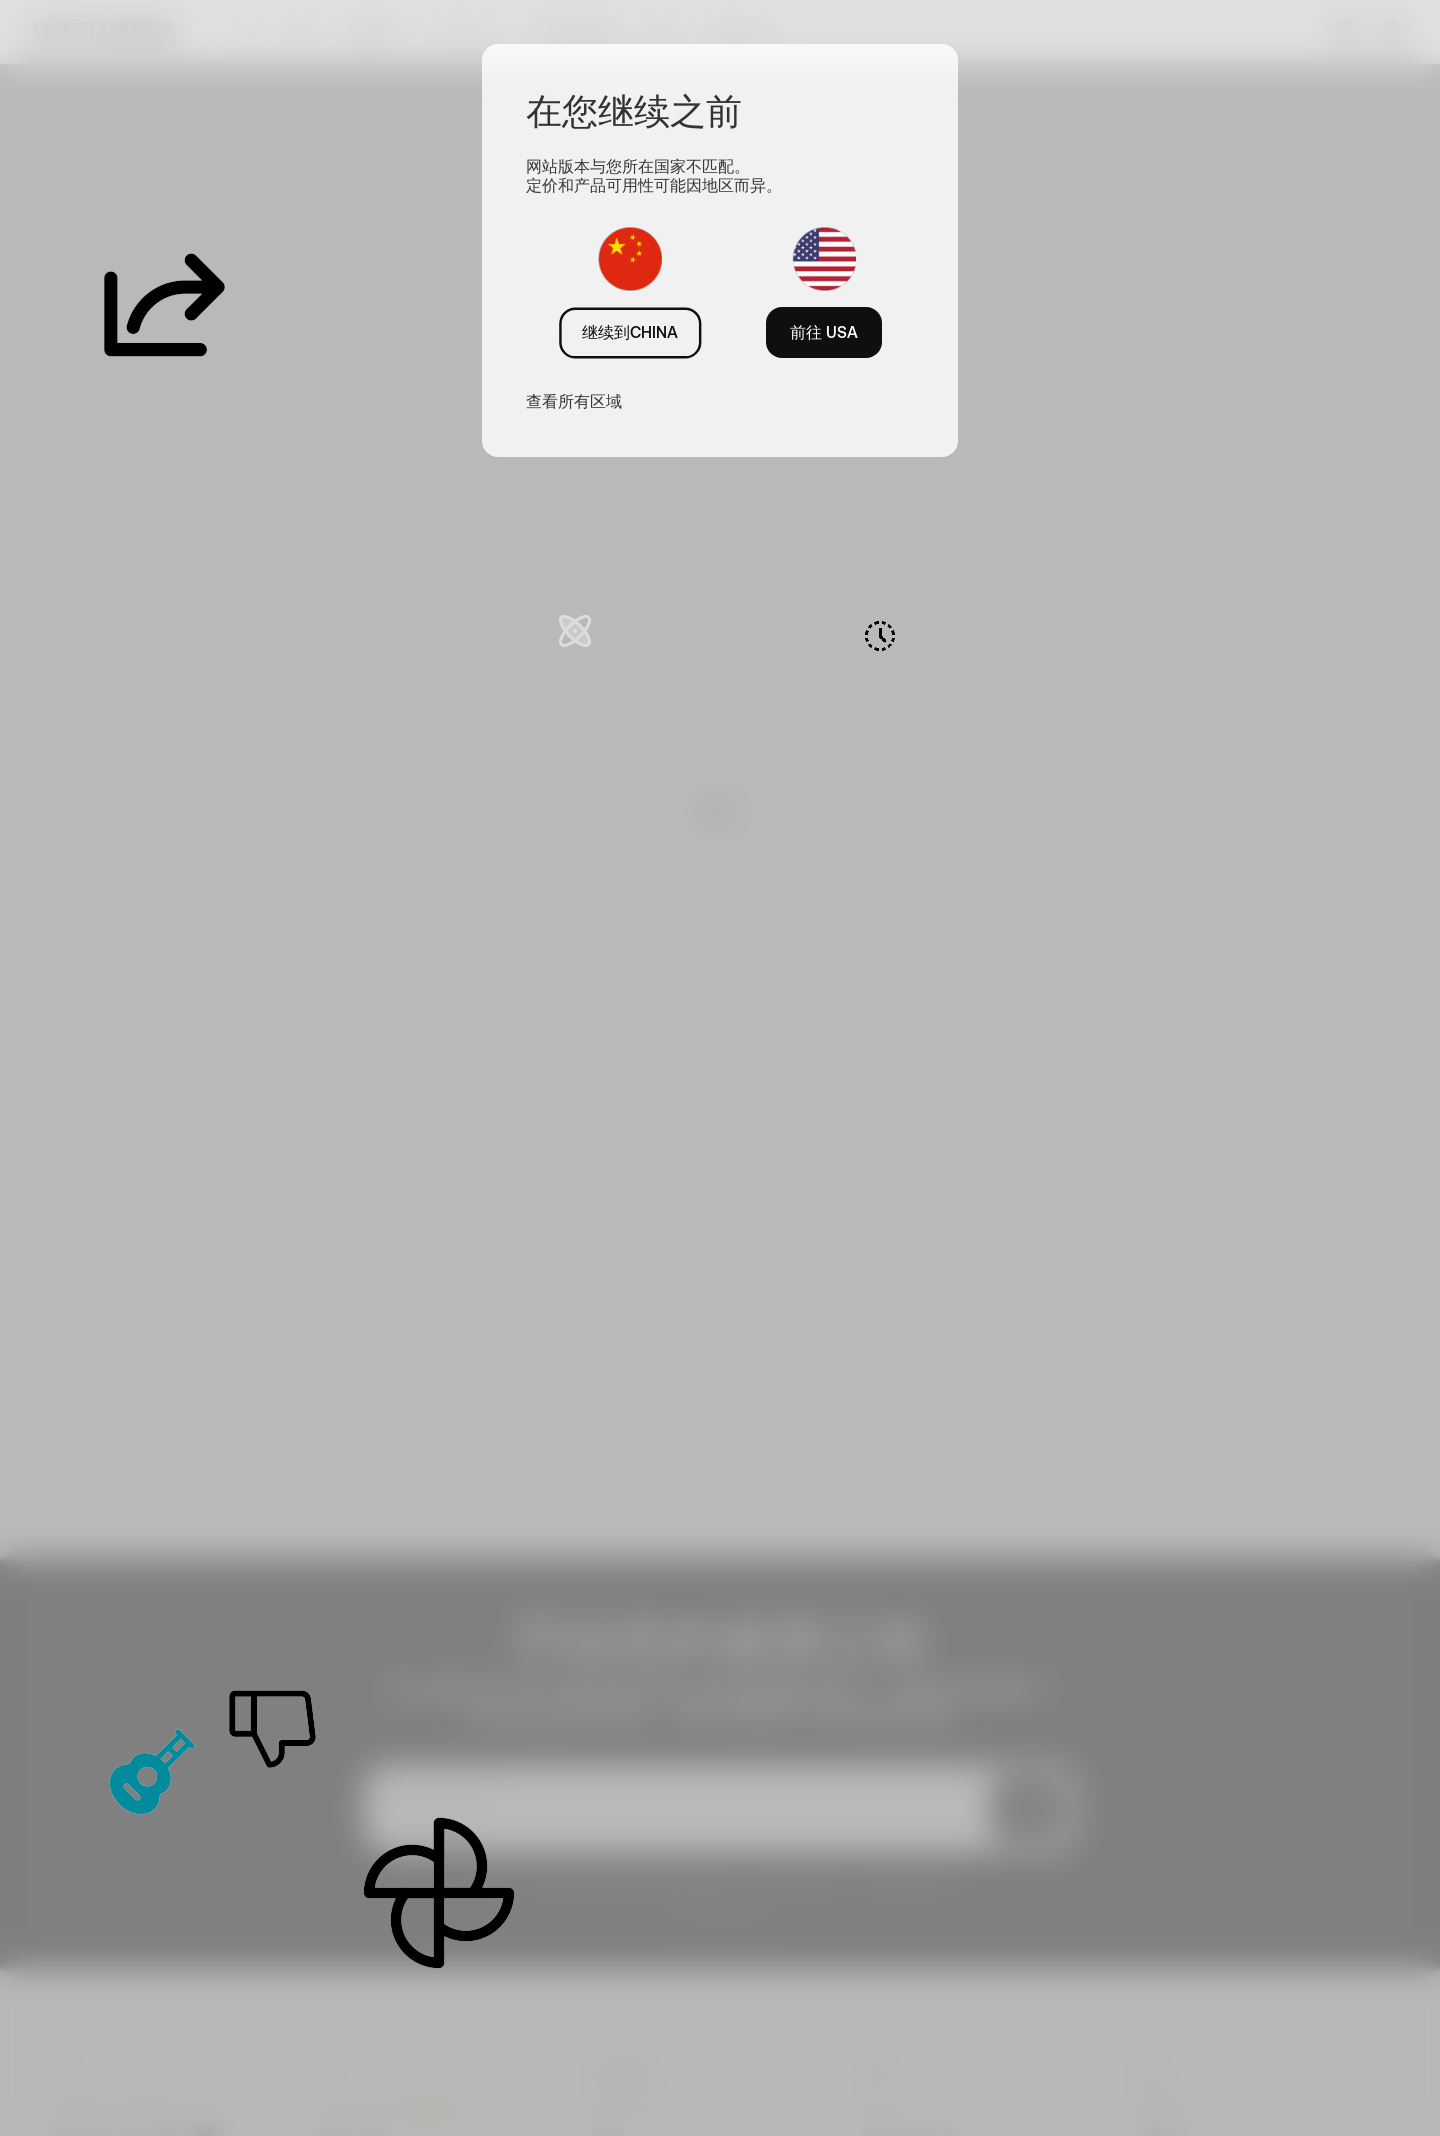 This screenshot has height=2136, width=1440. Describe the element at coordinates (439, 1893) in the screenshot. I see `open google photos` at that location.